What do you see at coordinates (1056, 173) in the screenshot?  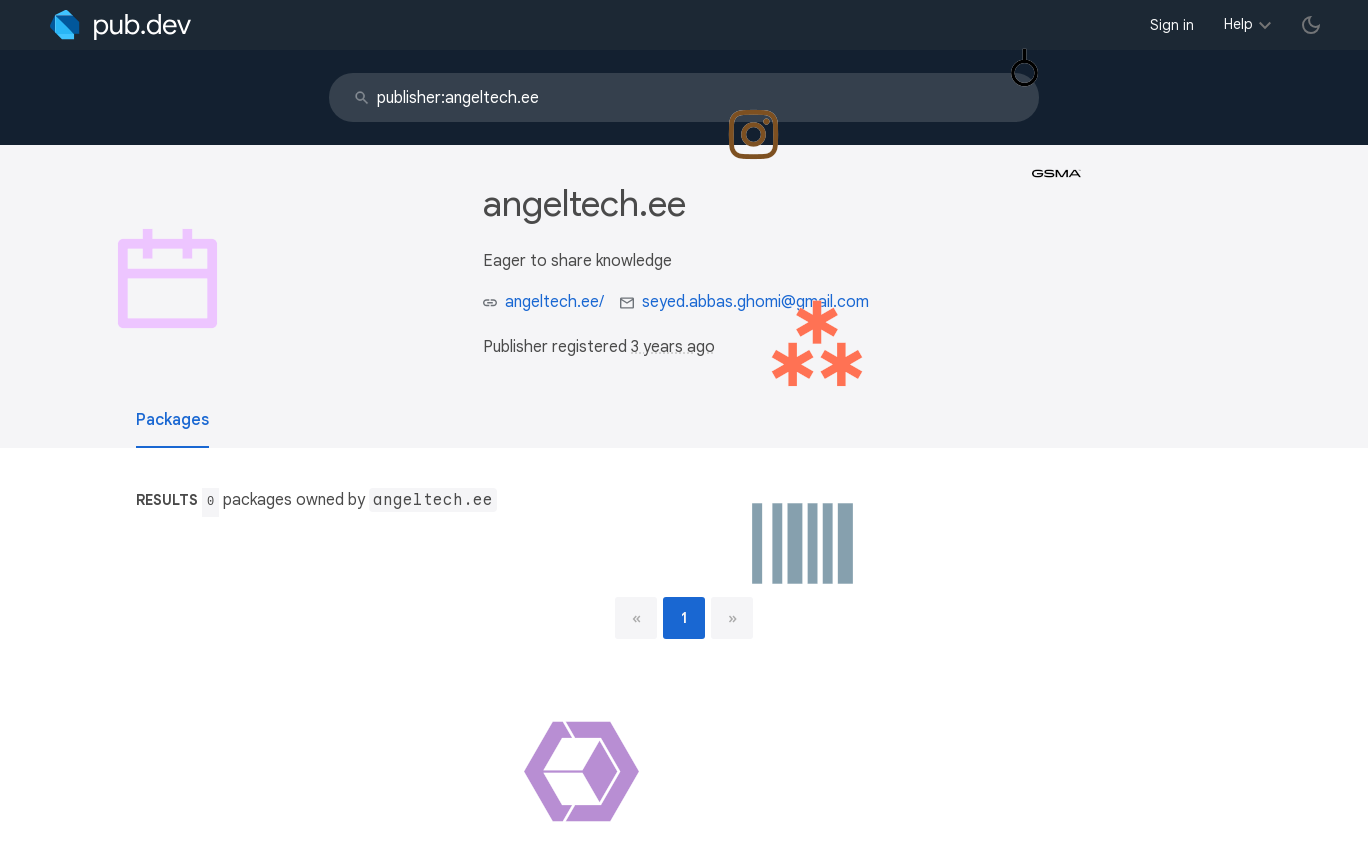 I see `GSMA organization logo` at bounding box center [1056, 173].